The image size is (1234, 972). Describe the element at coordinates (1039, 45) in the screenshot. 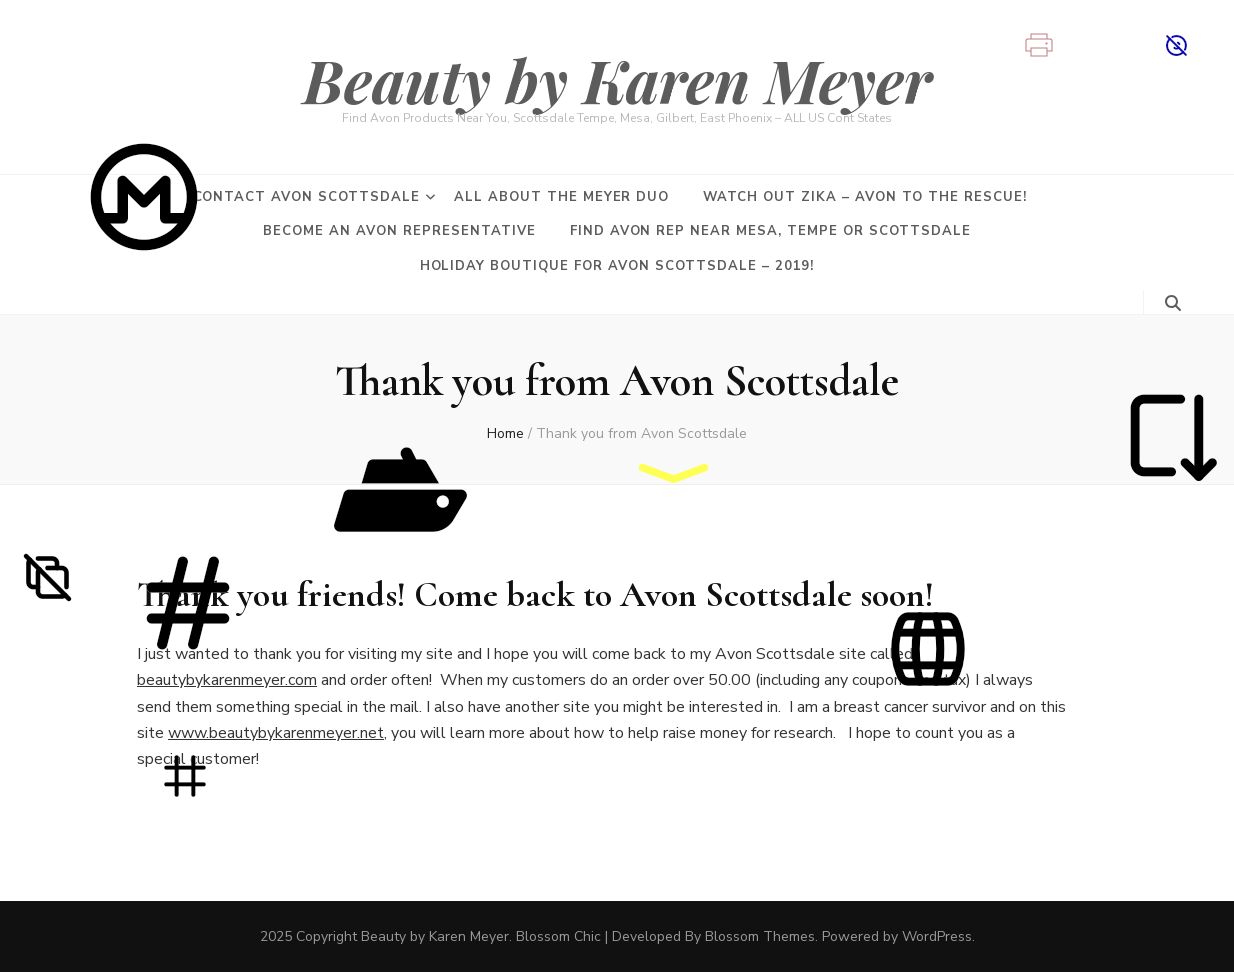

I see `print current document or page` at that location.